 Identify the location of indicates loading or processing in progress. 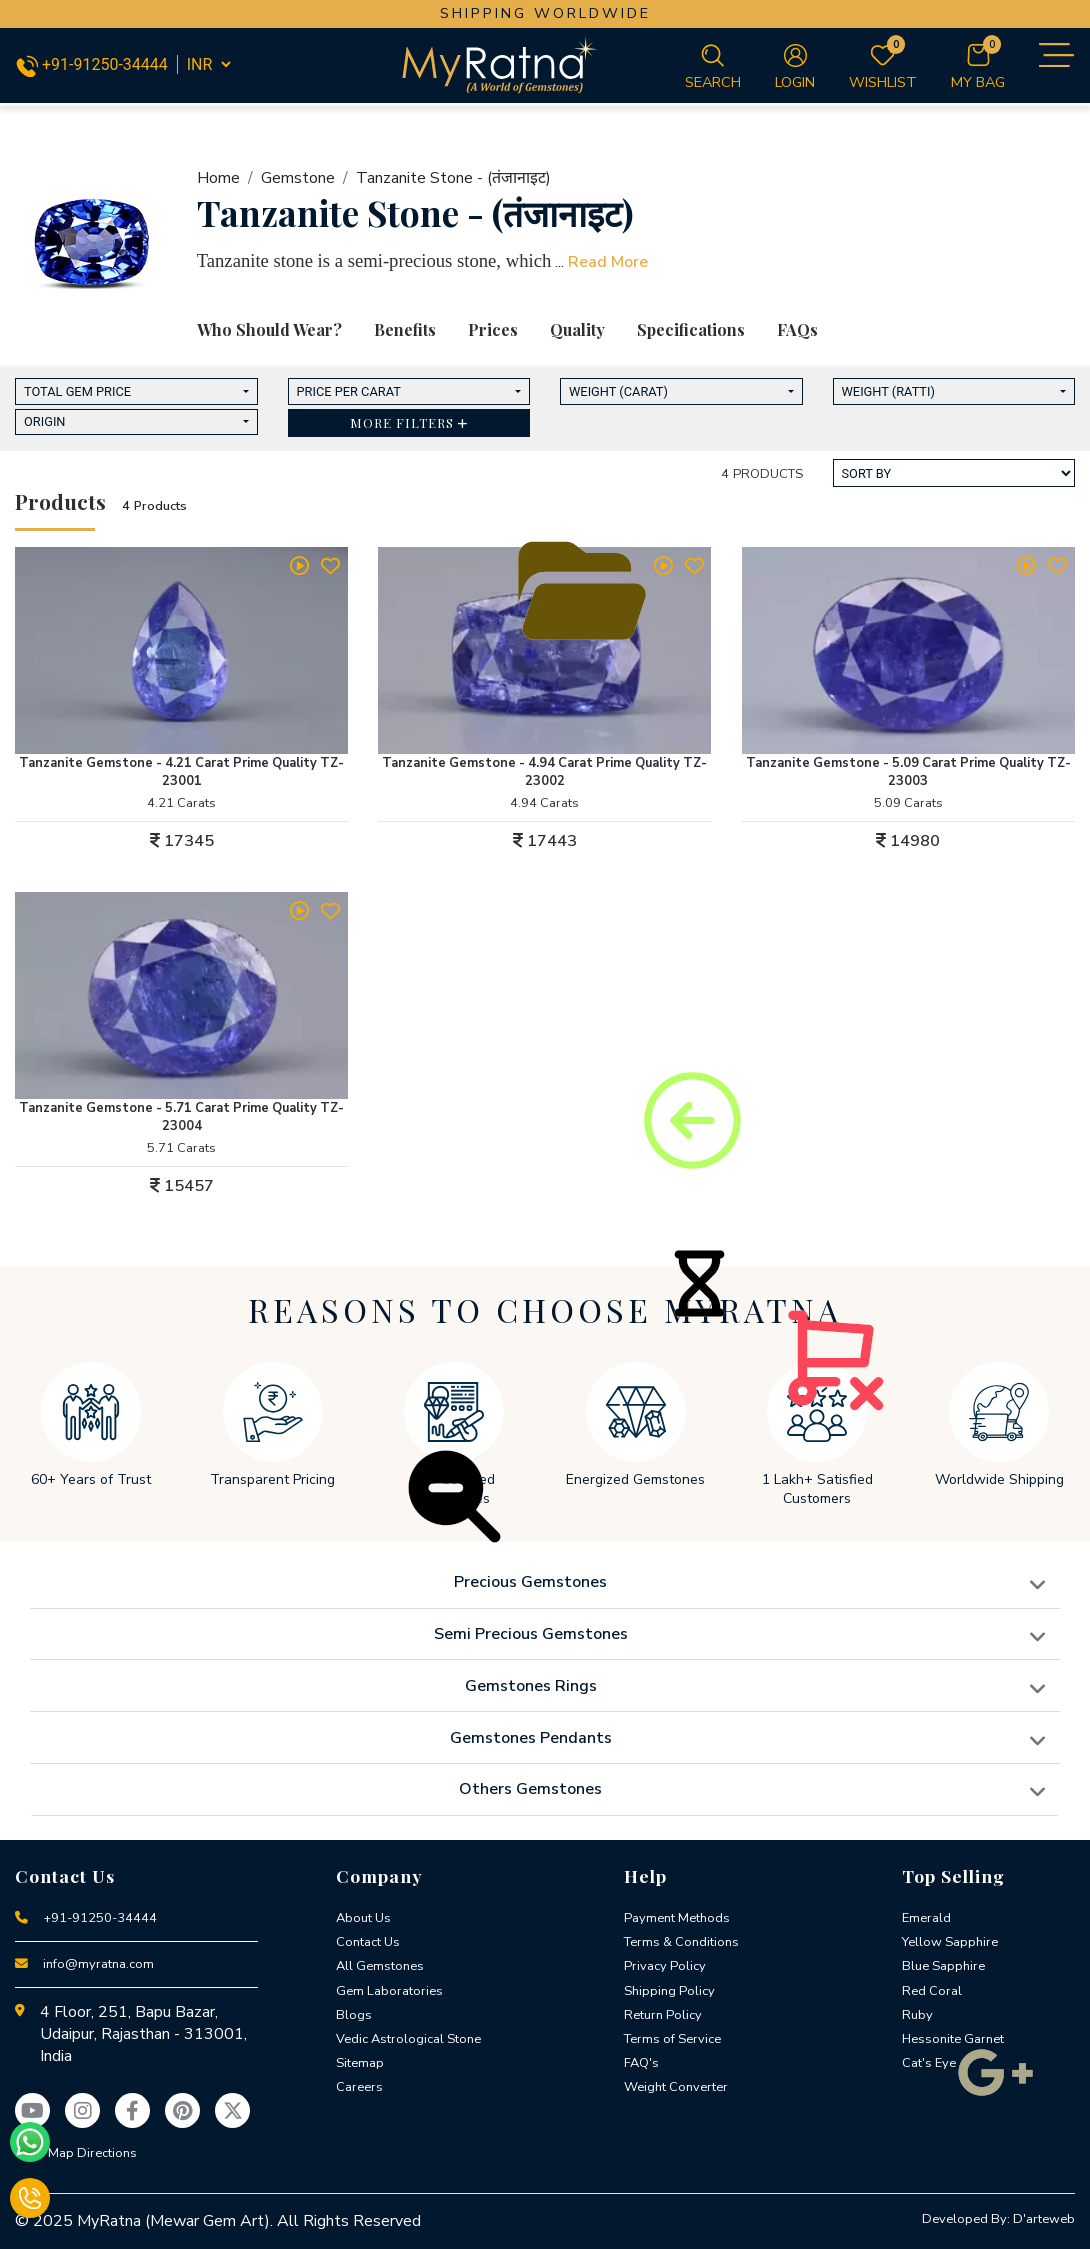
(699, 1283).